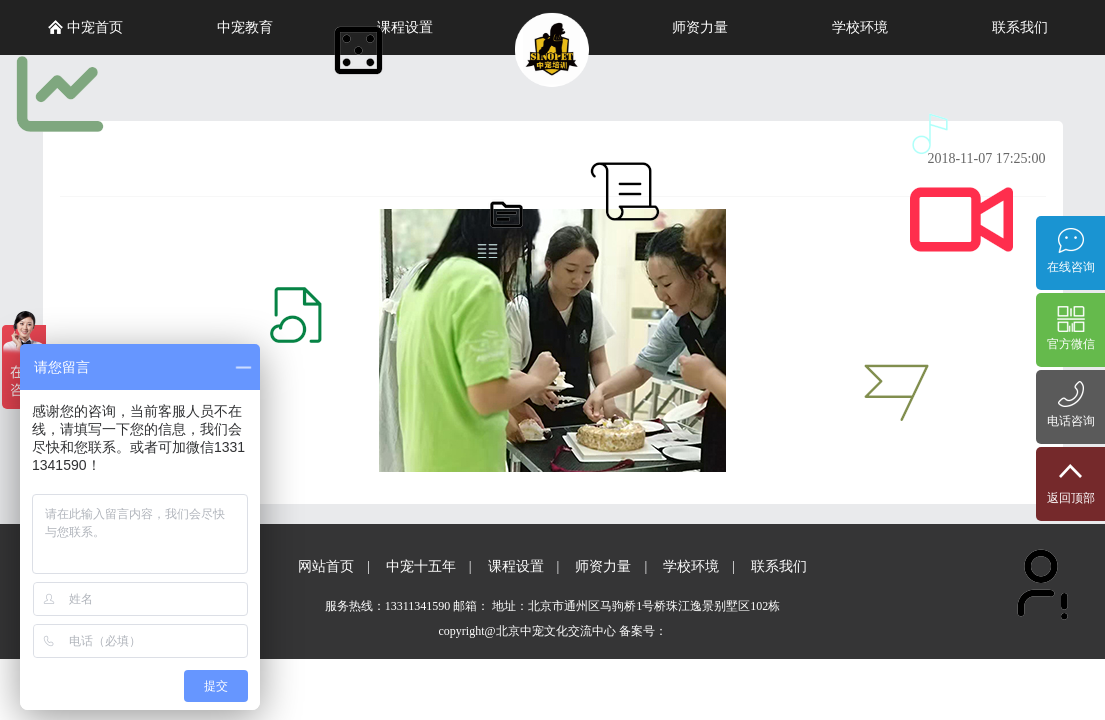  What do you see at coordinates (487, 251) in the screenshot?
I see `switch to multi-column text layout` at bounding box center [487, 251].